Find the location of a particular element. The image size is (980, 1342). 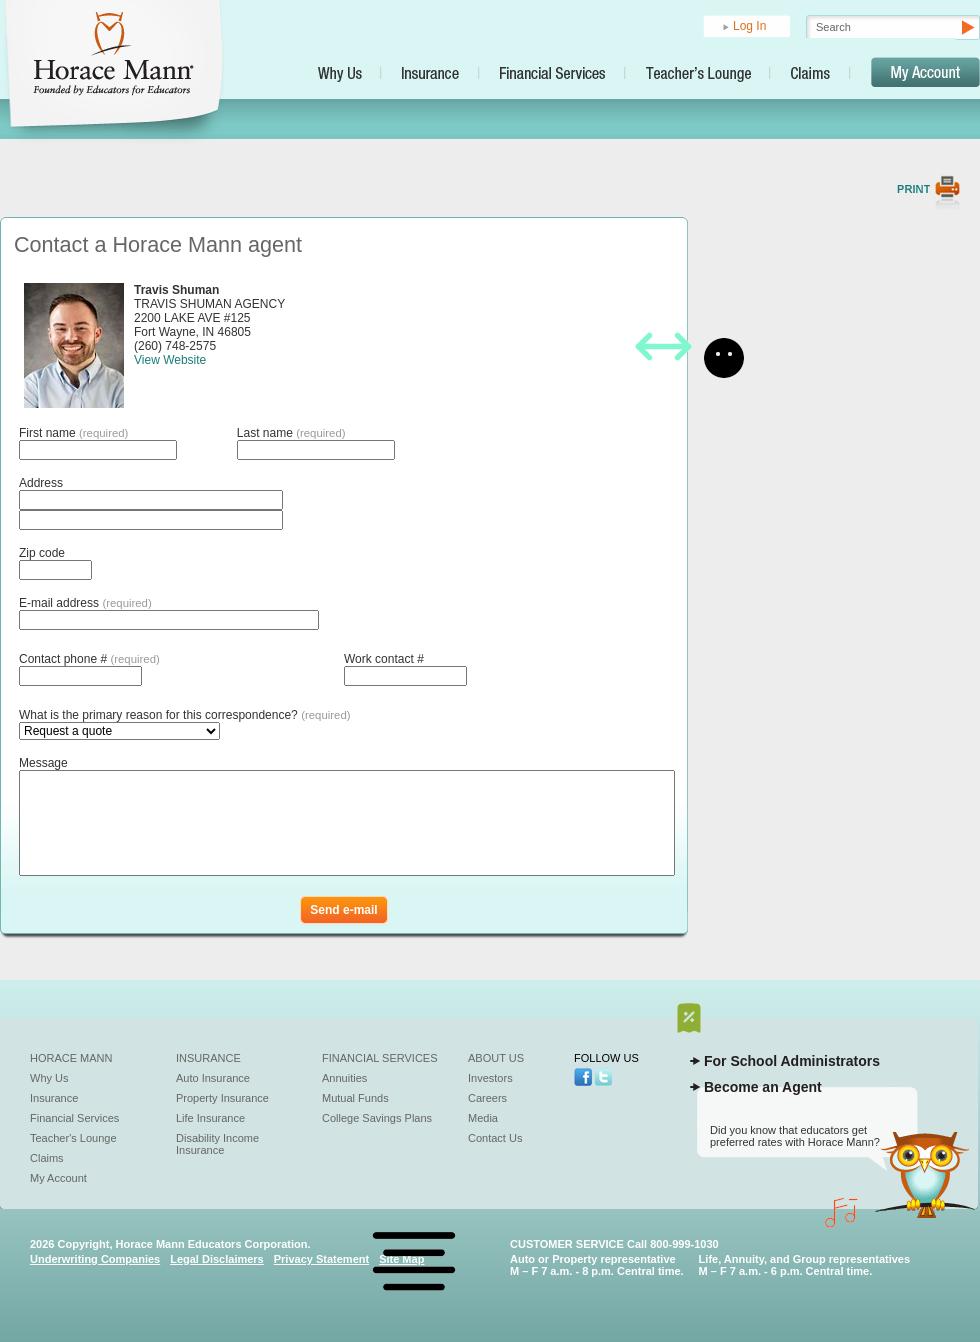

view discount or coupon details is located at coordinates (689, 1018).